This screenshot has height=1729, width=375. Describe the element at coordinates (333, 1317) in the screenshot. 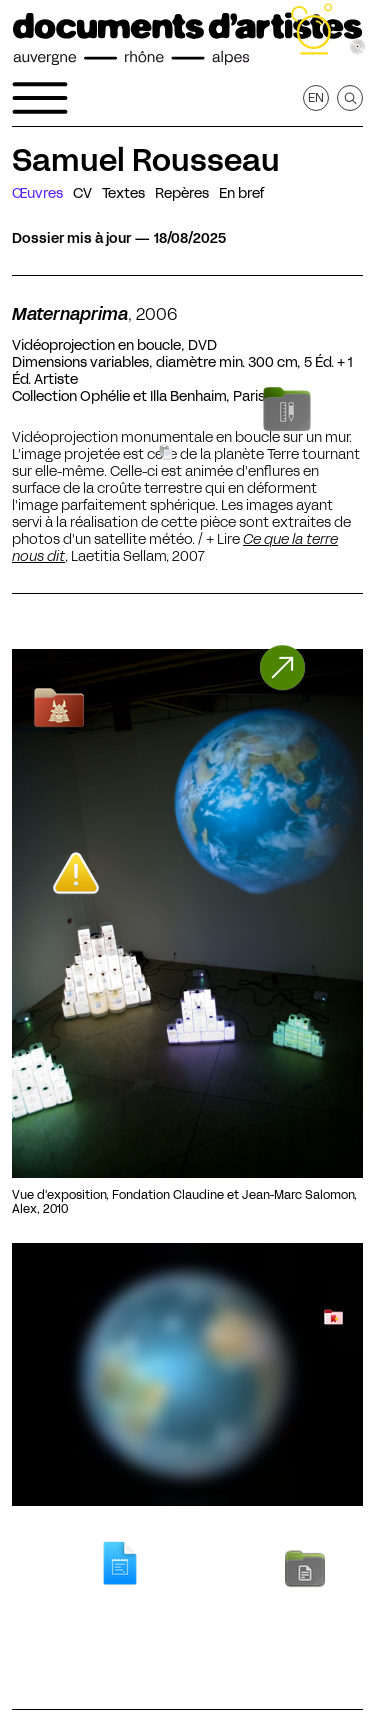

I see `open your bookmarked files folder` at that location.